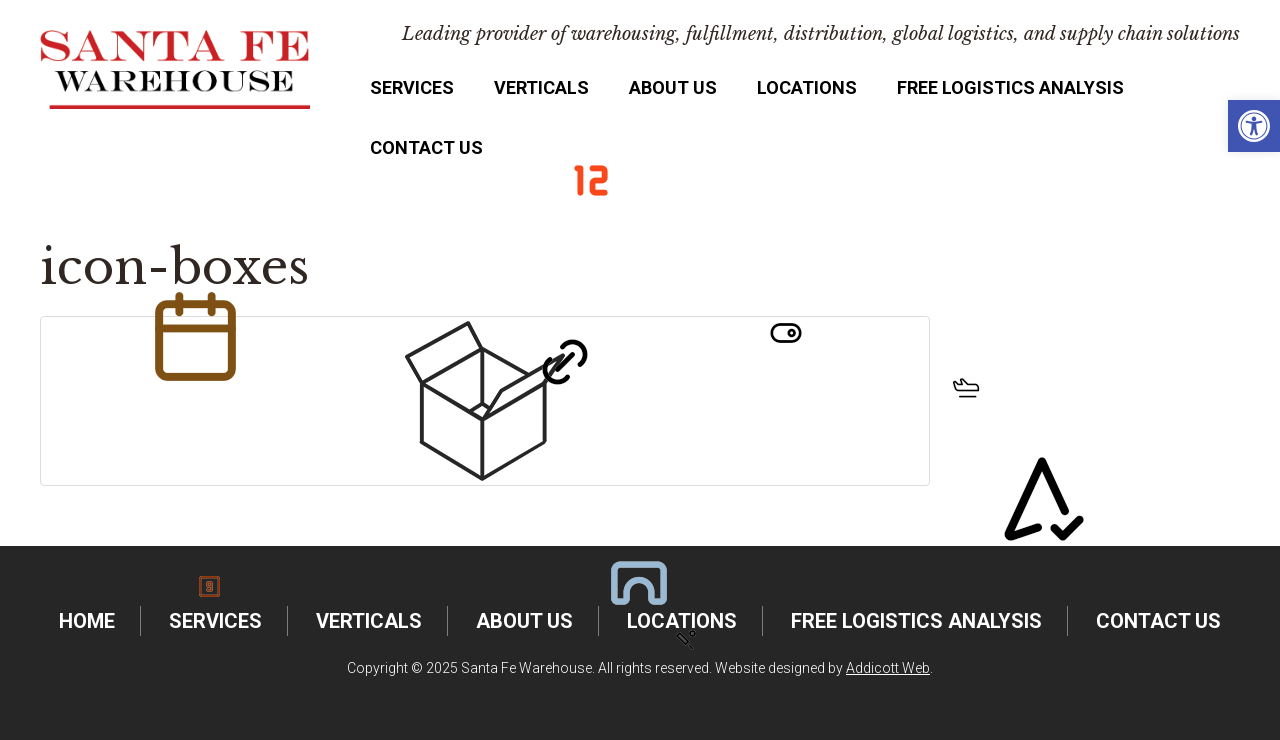 This screenshot has height=740, width=1280. Describe the element at coordinates (966, 387) in the screenshot. I see `flight status: in progress` at that location.